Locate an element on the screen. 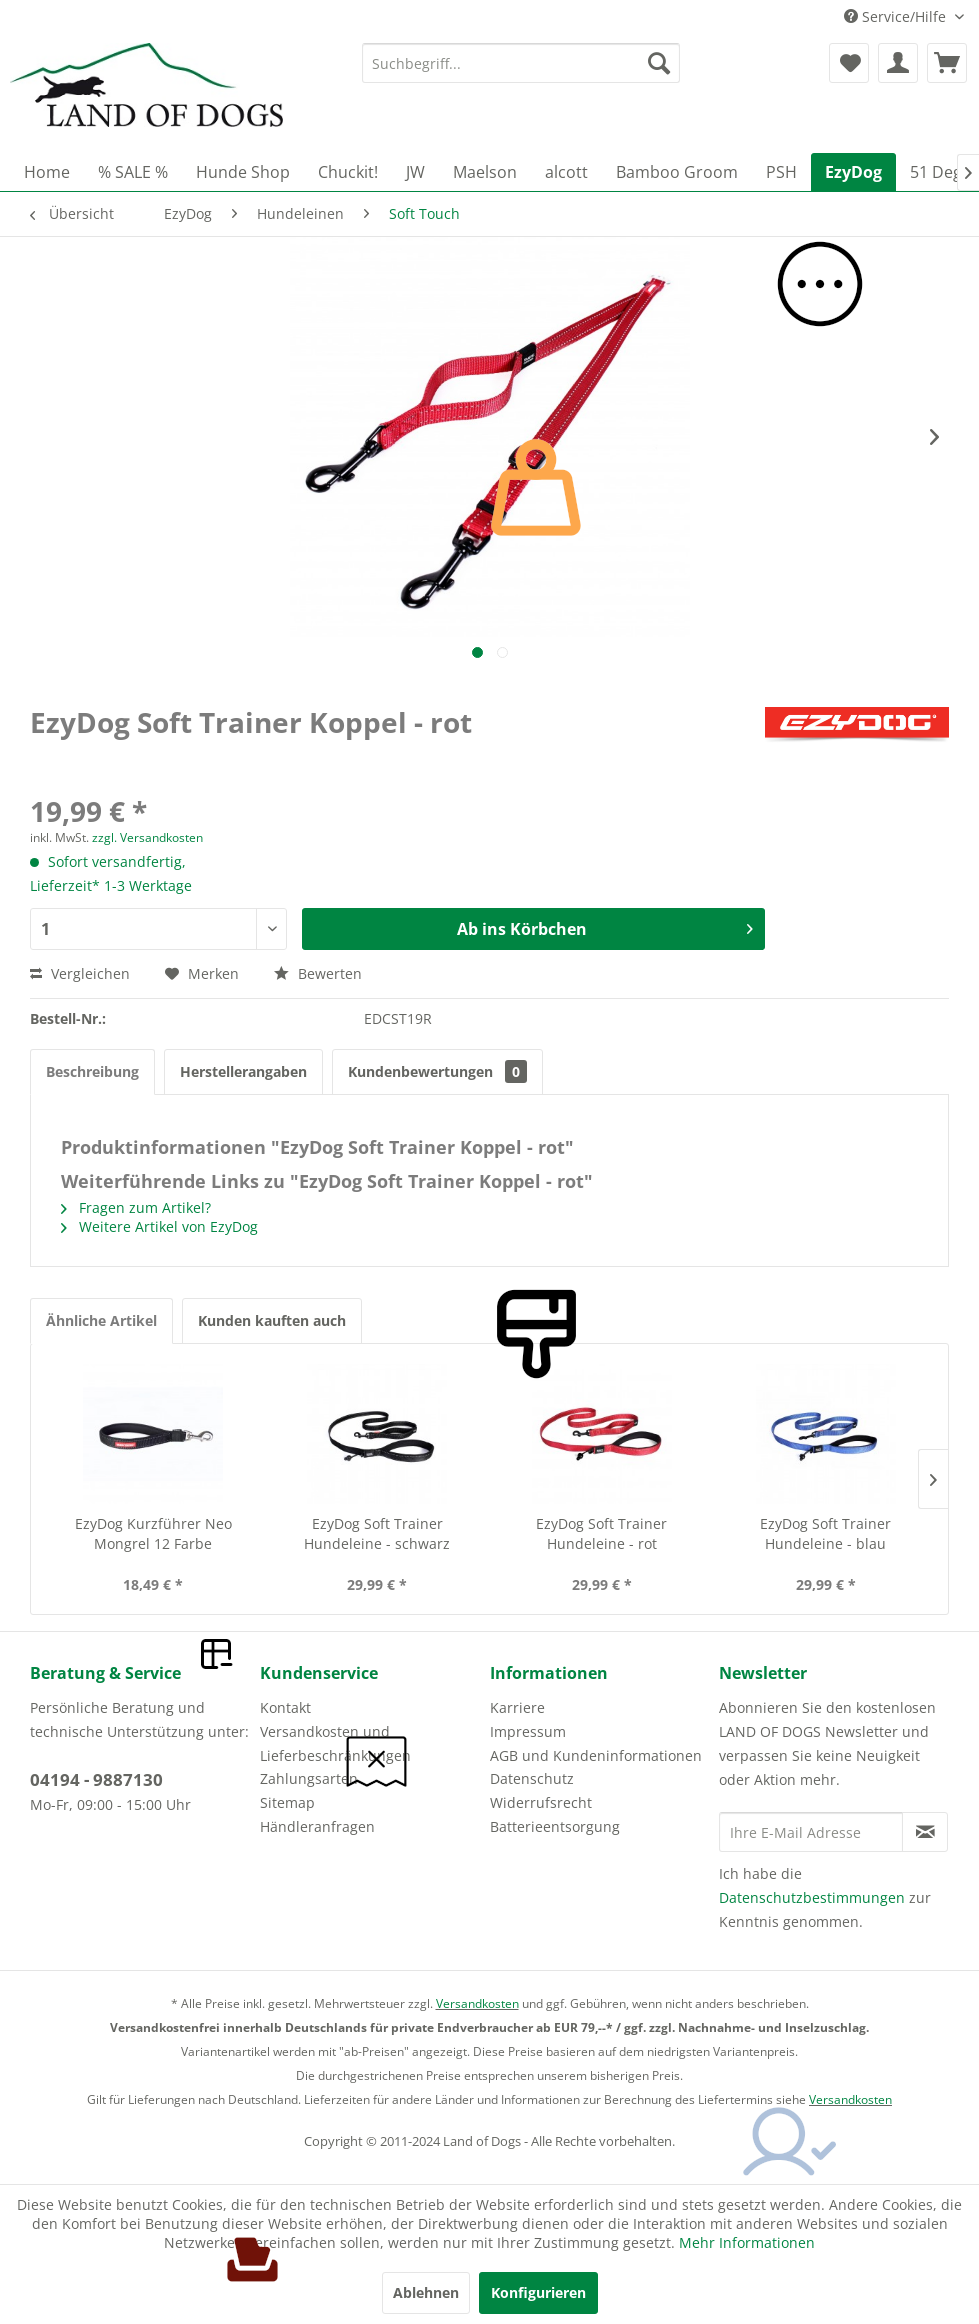 The width and height of the screenshot is (979, 2324). remove a row or column from a table is located at coordinates (216, 1654).